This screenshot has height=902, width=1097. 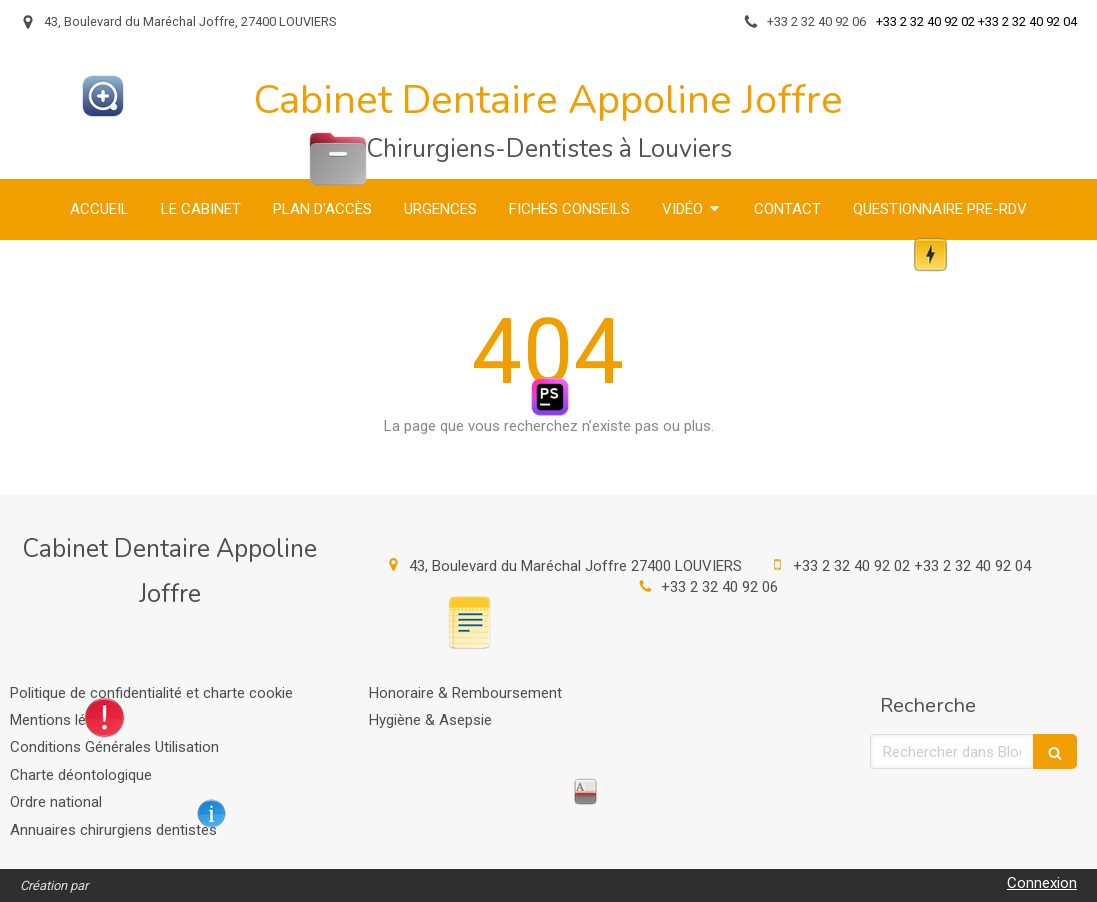 What do you see at coordinates (469, 622) in the screenshot?
I see `open the notes app` at bounding box center [469, 622].